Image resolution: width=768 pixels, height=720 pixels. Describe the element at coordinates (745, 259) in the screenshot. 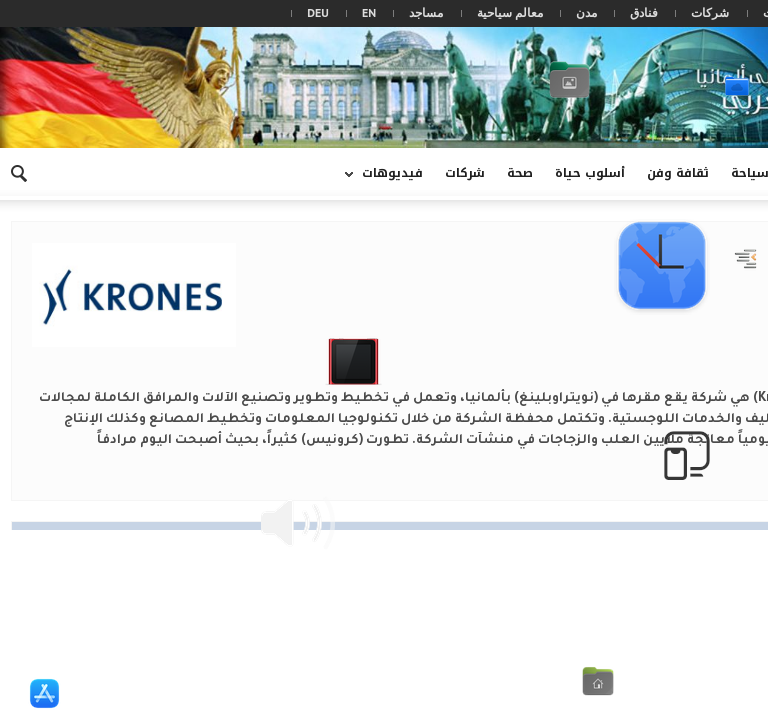

I see `increase text indentation` at that location.